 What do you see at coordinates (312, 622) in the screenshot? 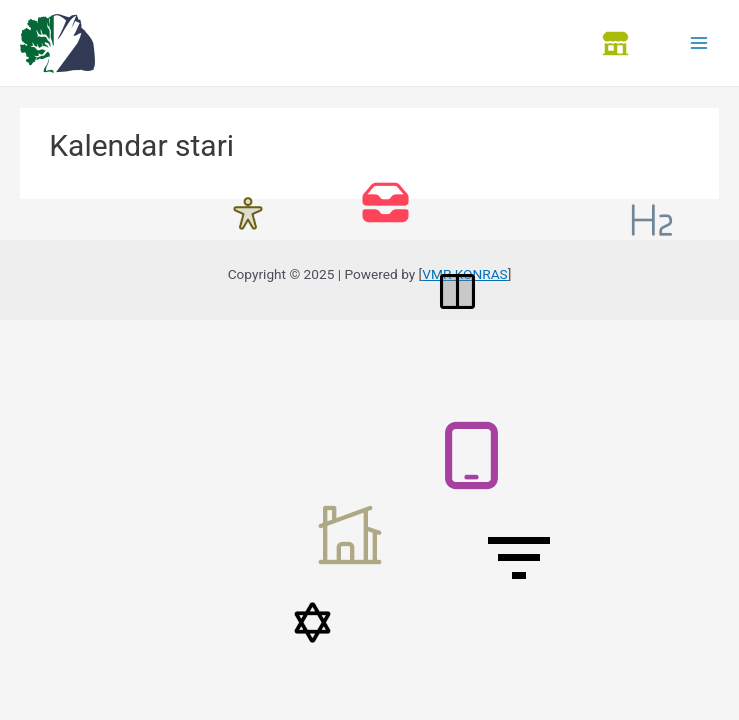
I see `indicates Jewish religious content or services` at bounding box center [312, 622].